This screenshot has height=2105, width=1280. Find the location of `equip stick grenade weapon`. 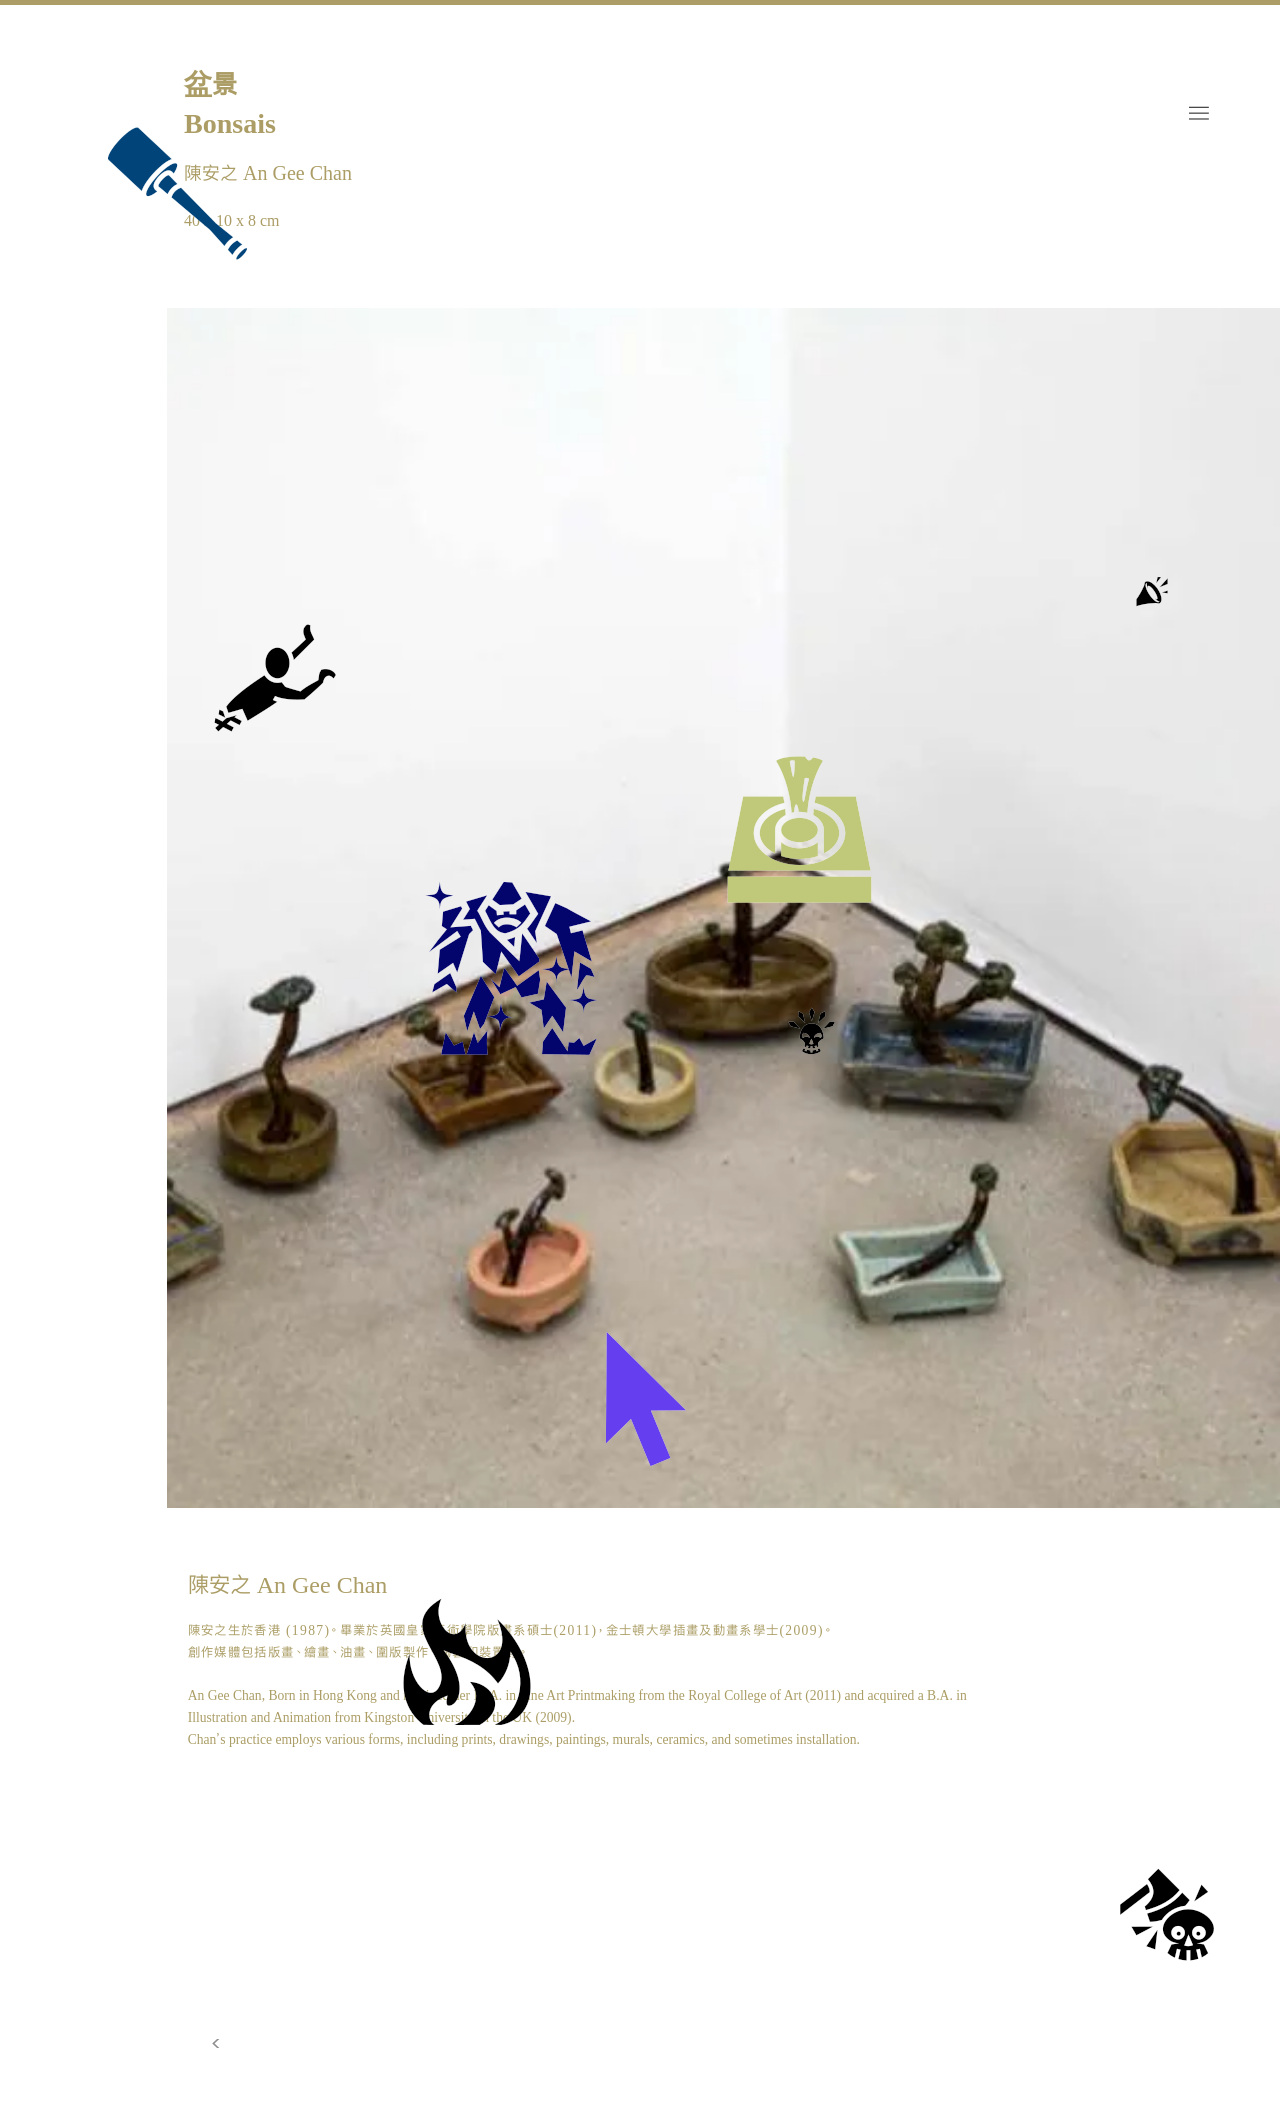

equip stick grenade weapon is located at coordinates (177, 193).